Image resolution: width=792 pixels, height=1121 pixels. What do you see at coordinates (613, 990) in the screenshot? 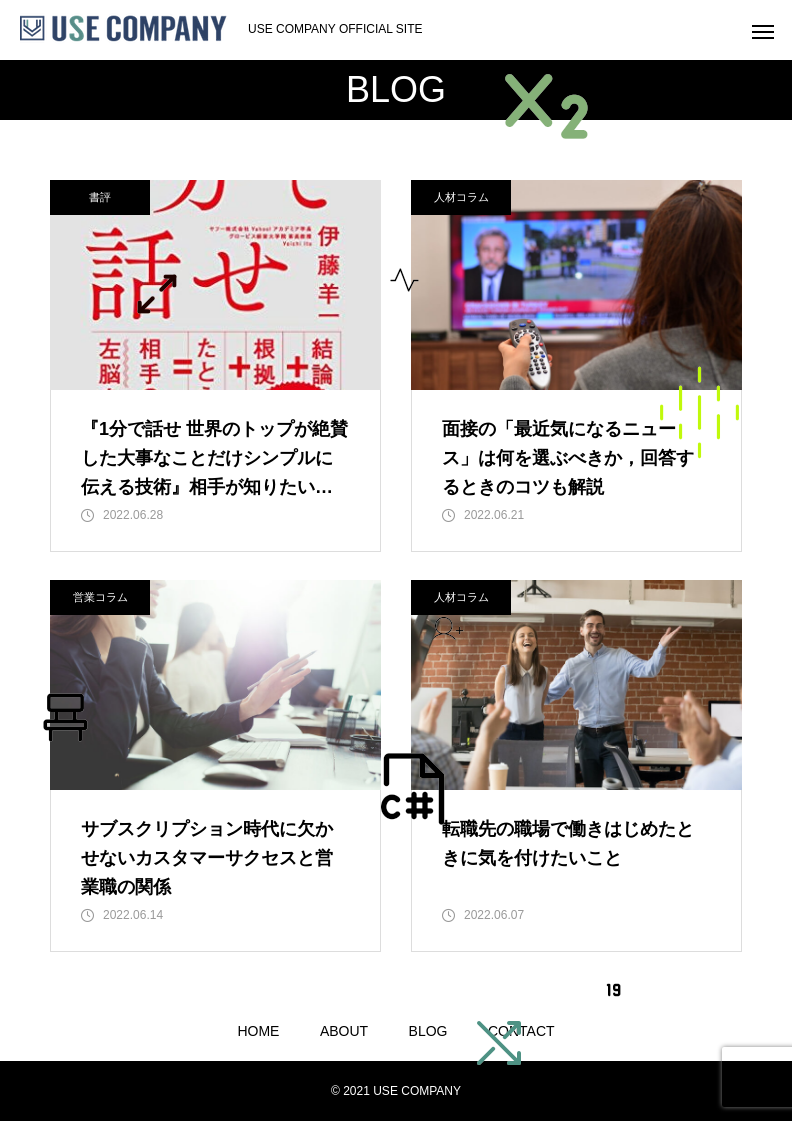
I see `indicates 19 items or notifications` at bounding box center [613, 990].